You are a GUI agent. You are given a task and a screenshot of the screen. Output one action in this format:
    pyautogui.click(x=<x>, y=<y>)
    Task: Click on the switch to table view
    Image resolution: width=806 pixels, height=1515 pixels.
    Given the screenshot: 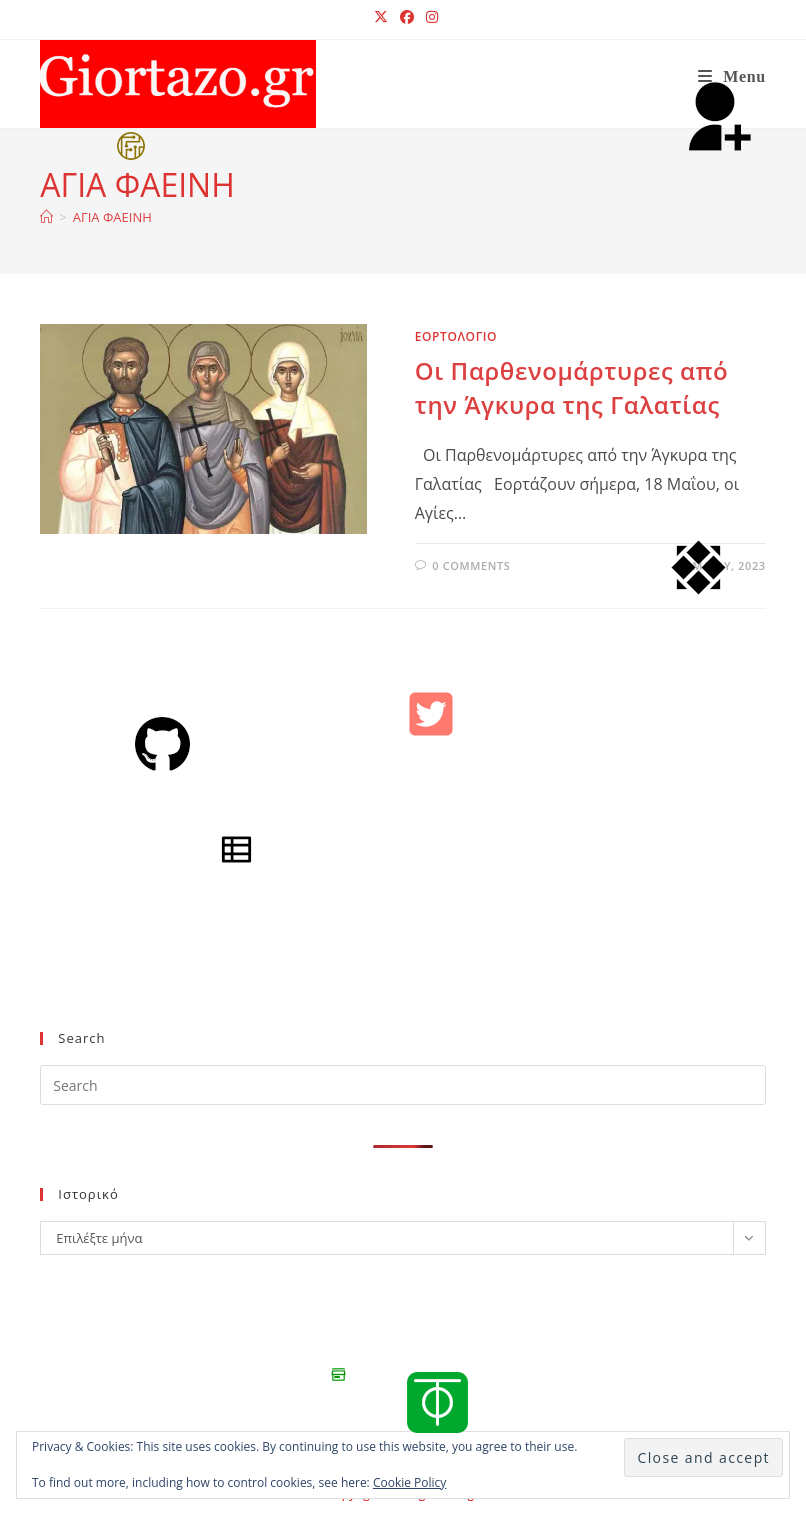 What is the action you would take?
    pyautogui.click(x=236, y=849)
    